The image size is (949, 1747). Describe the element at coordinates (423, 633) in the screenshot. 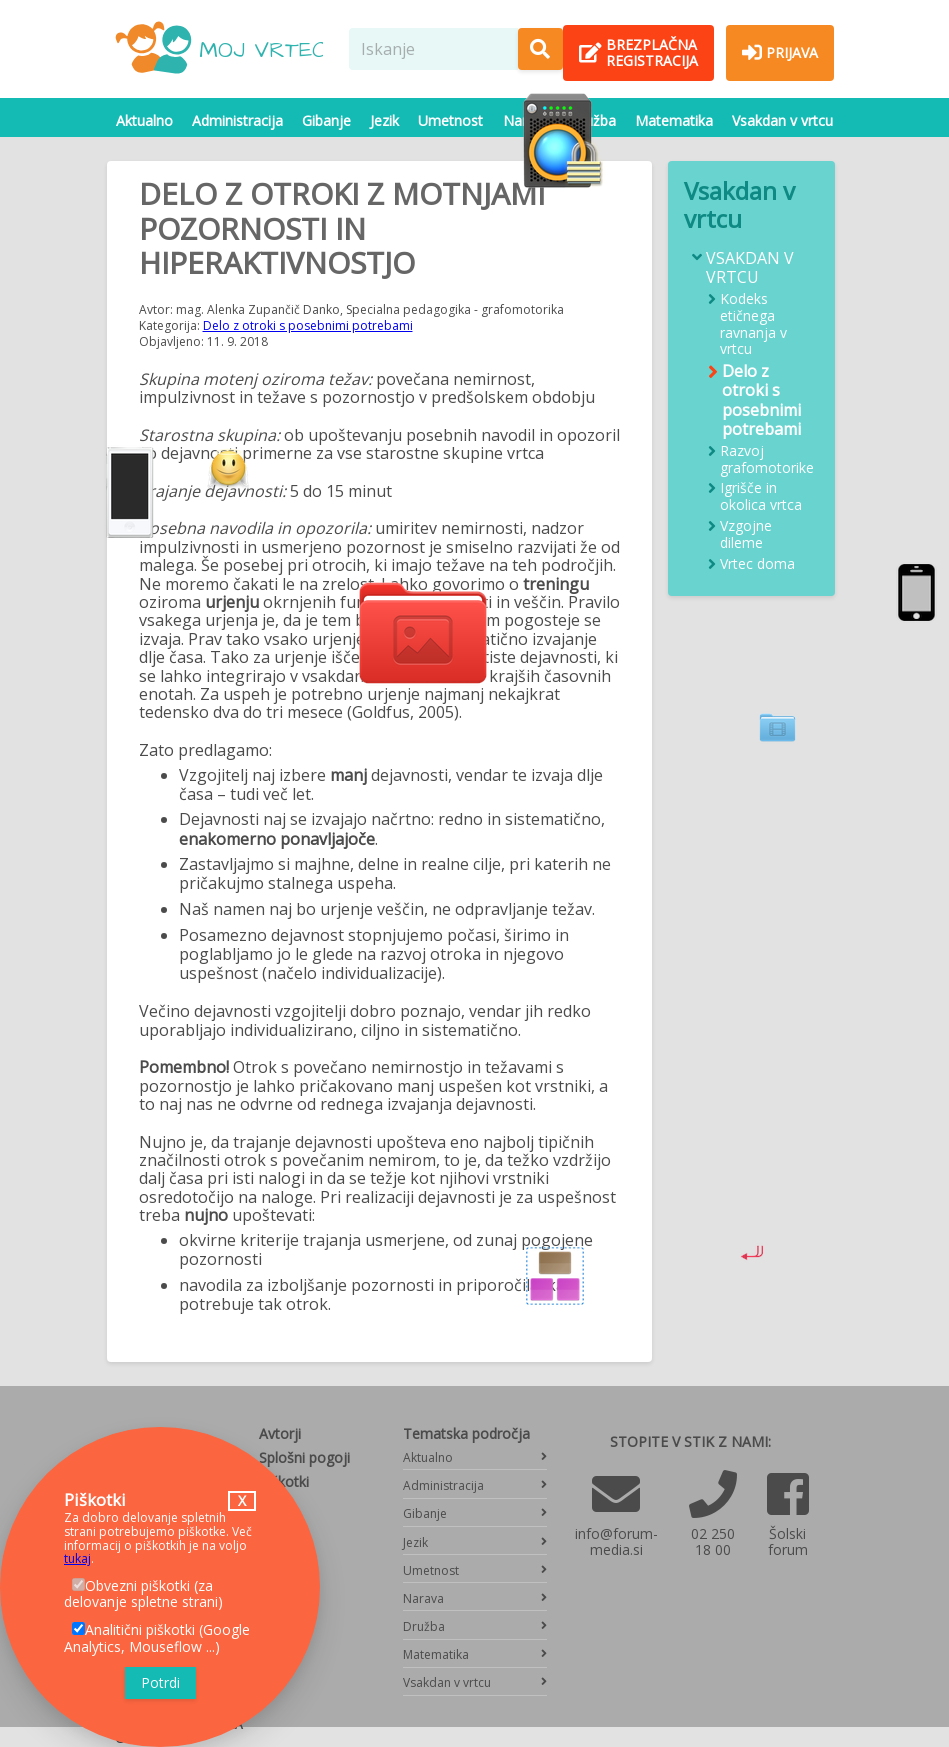

I see `open your images folder` at that location.